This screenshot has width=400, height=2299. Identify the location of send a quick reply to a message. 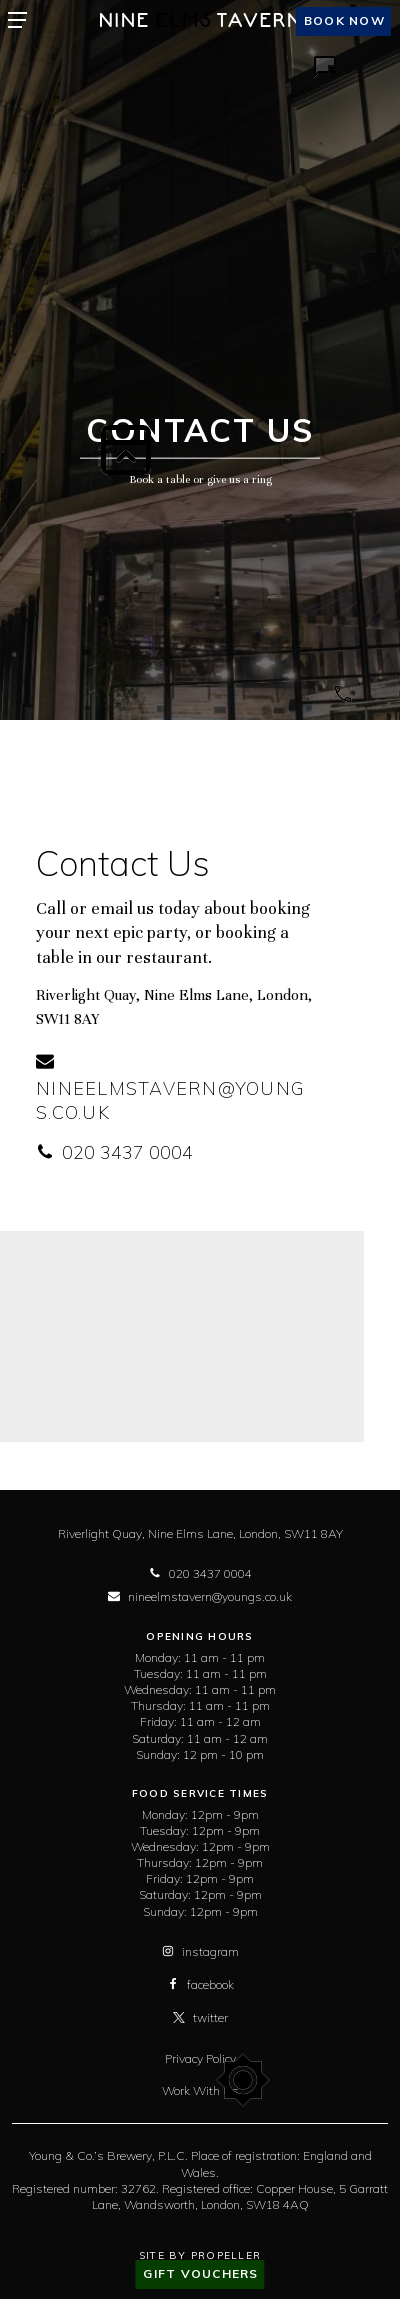
(325, 67).